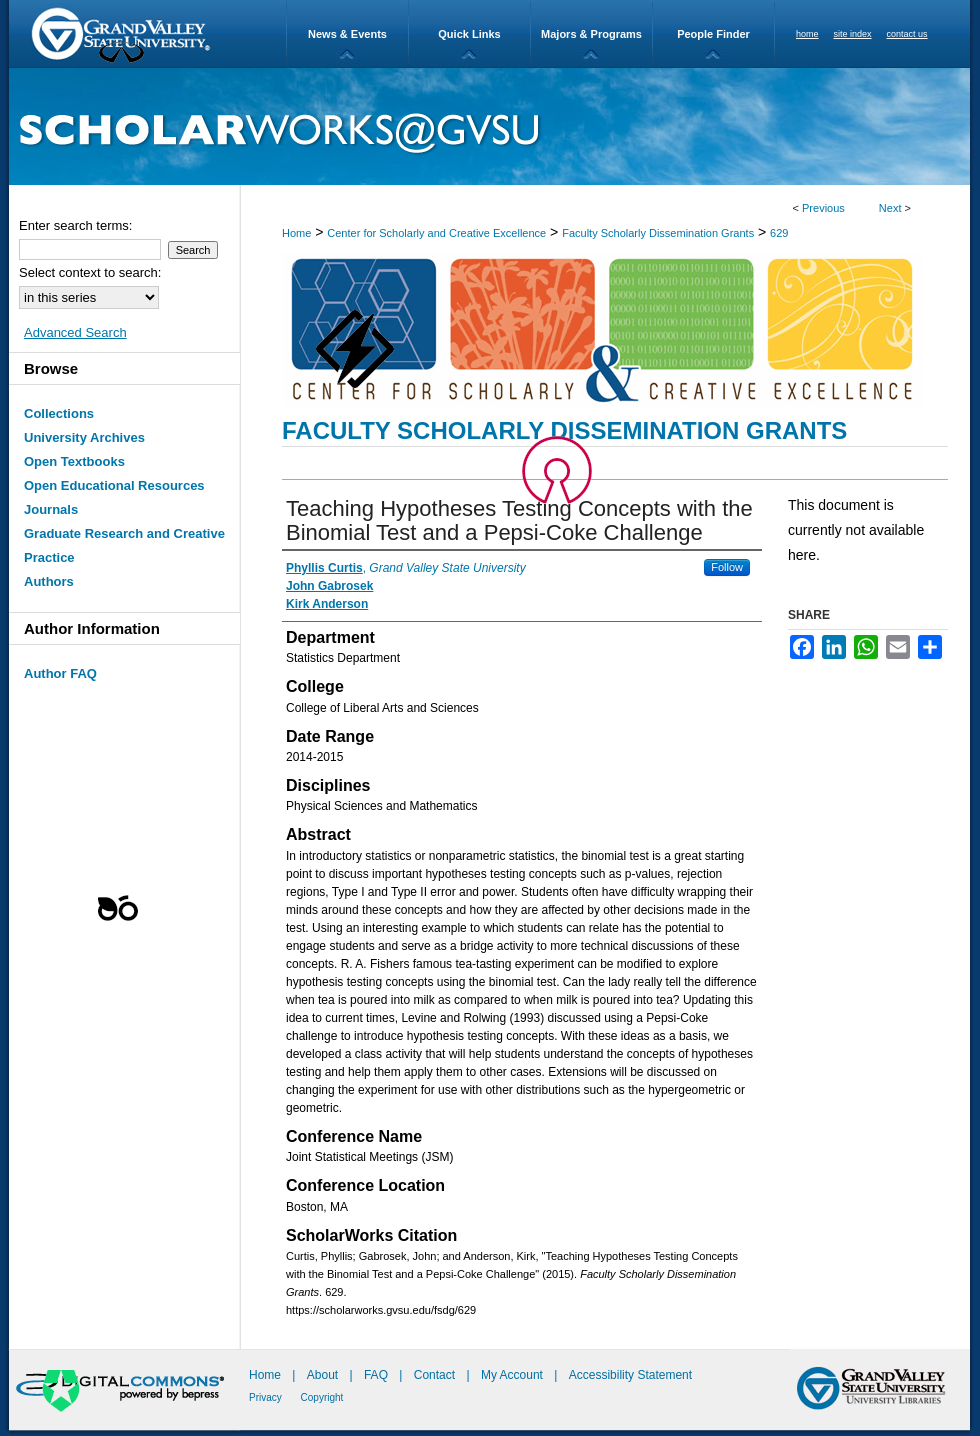 Image resolution: width=980 pixels, height=1436 pixels. I want to click on honeybadger application monitoring service logo, so click(355, 349).